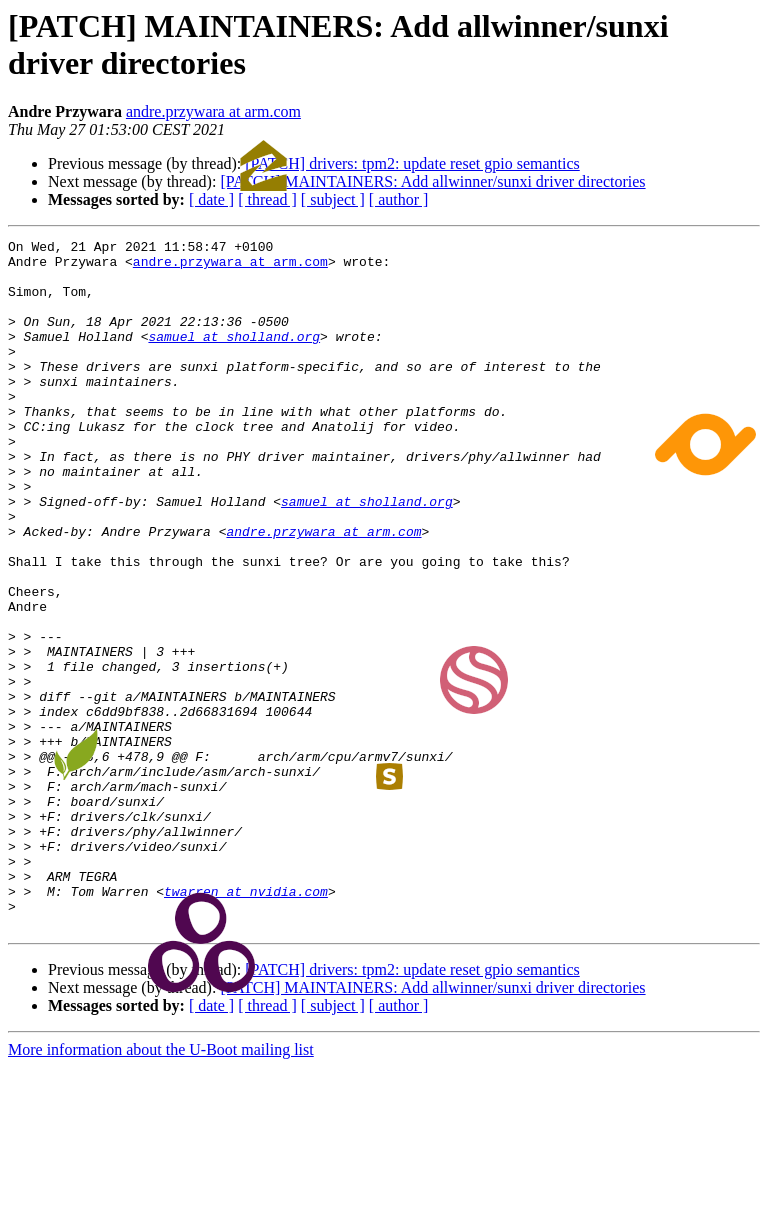  I want to click on open pr.co app or website, so click(705, 444).